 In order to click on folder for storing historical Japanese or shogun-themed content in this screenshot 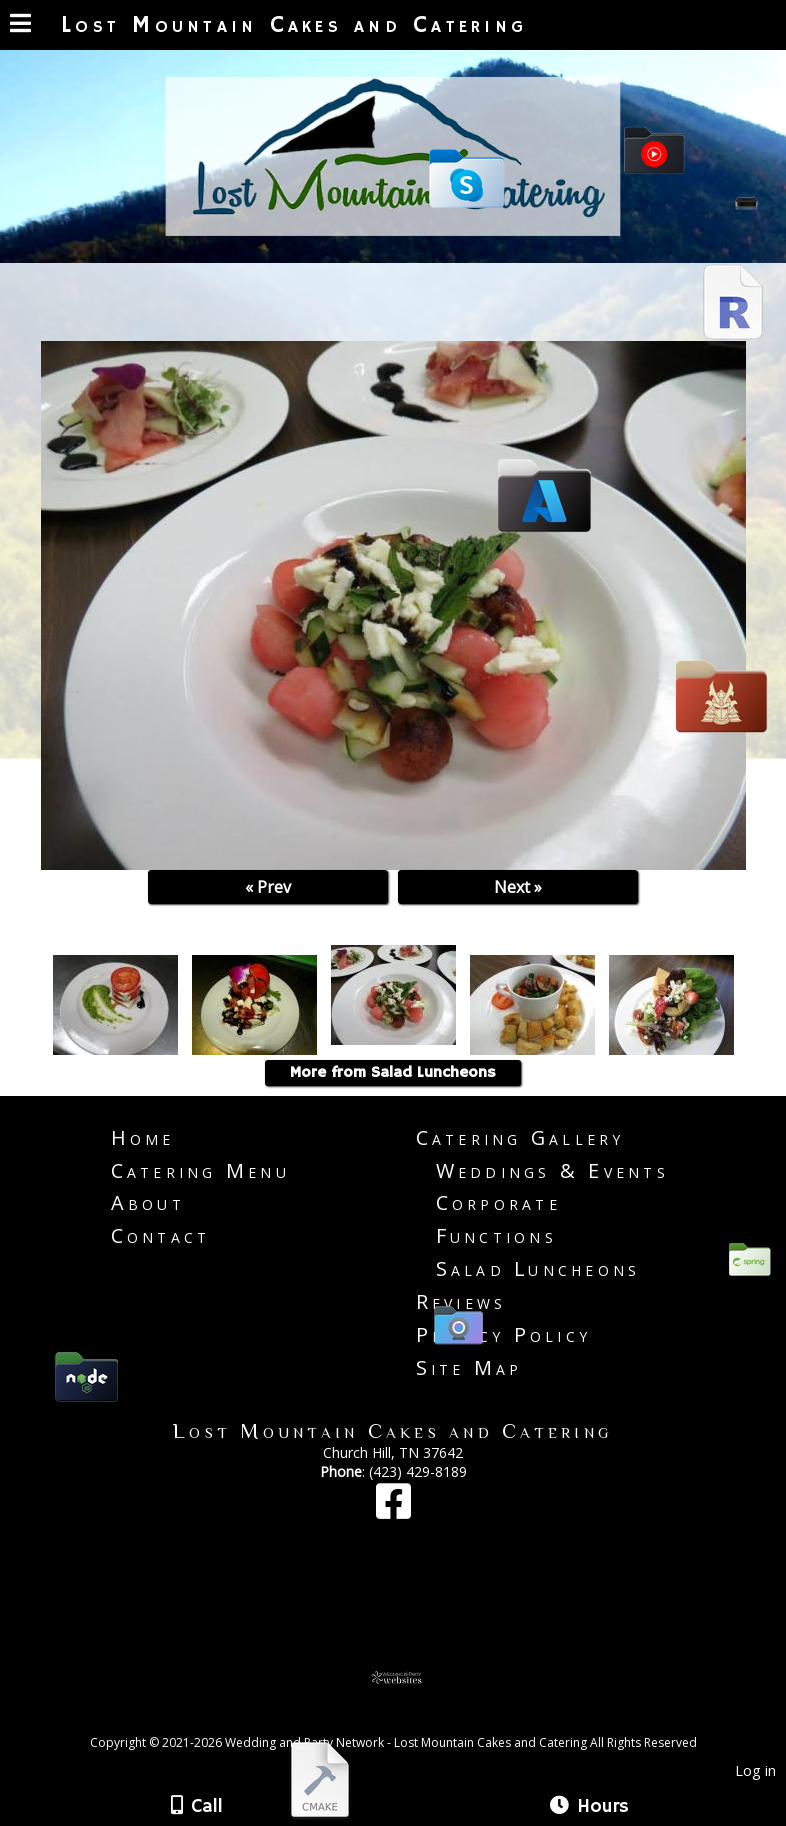, I will do `click(721, 699)`.